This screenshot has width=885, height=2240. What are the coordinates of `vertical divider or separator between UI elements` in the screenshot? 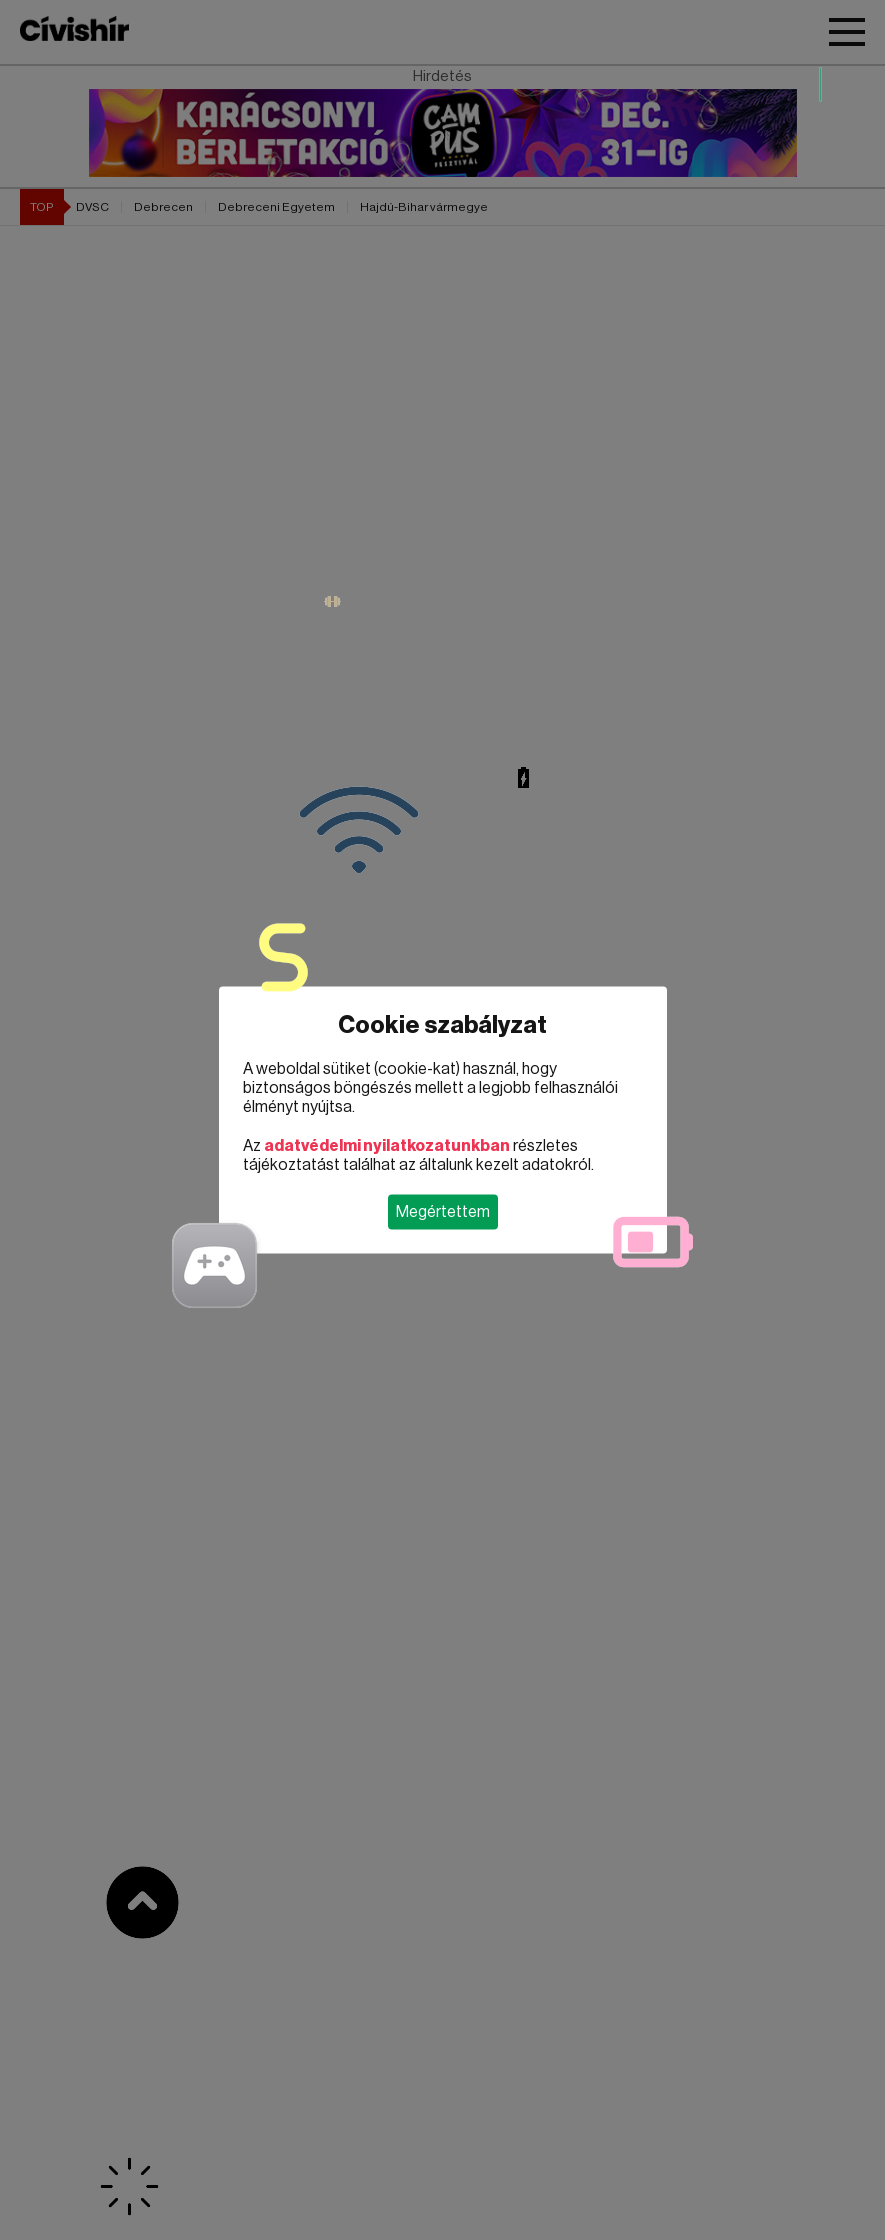 It's located at (820, 84).